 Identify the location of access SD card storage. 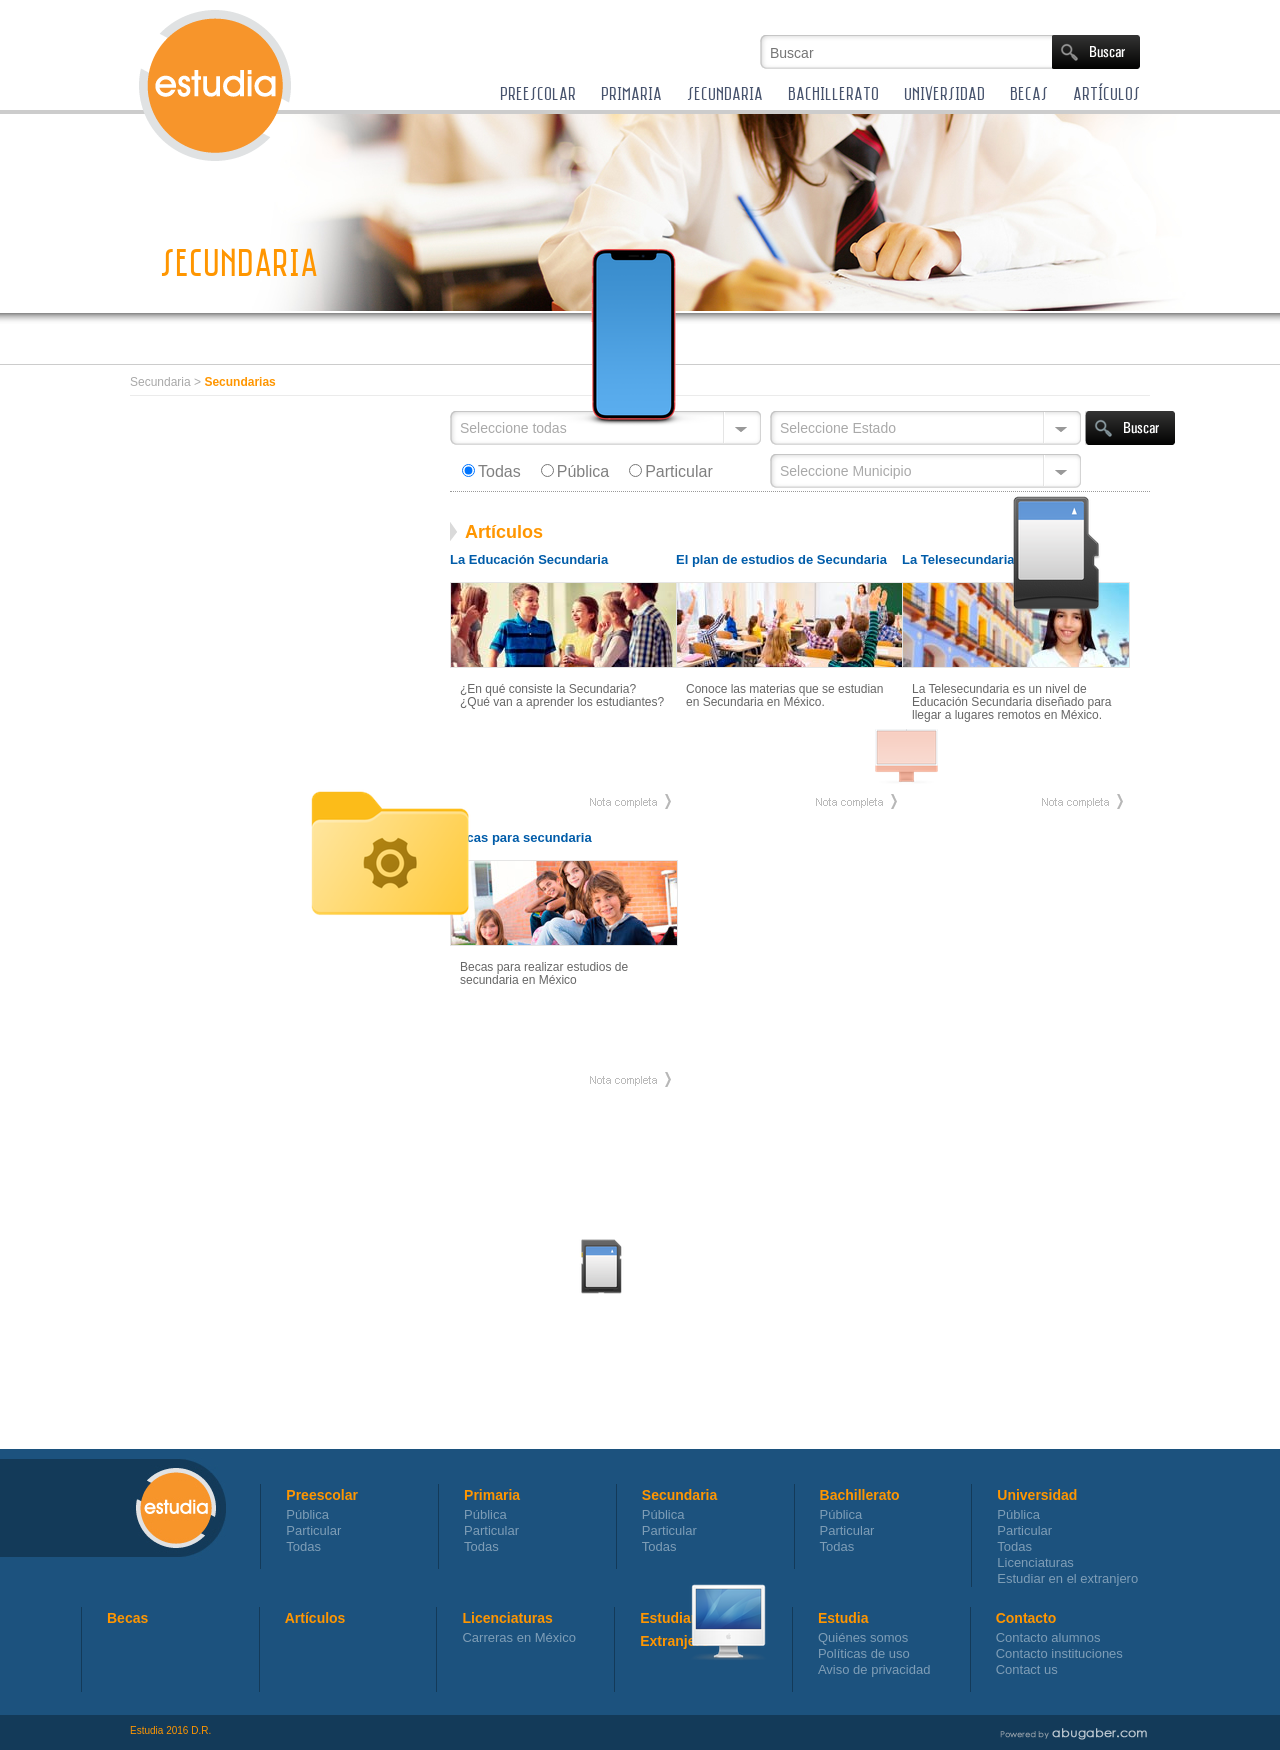
(602, 1267).